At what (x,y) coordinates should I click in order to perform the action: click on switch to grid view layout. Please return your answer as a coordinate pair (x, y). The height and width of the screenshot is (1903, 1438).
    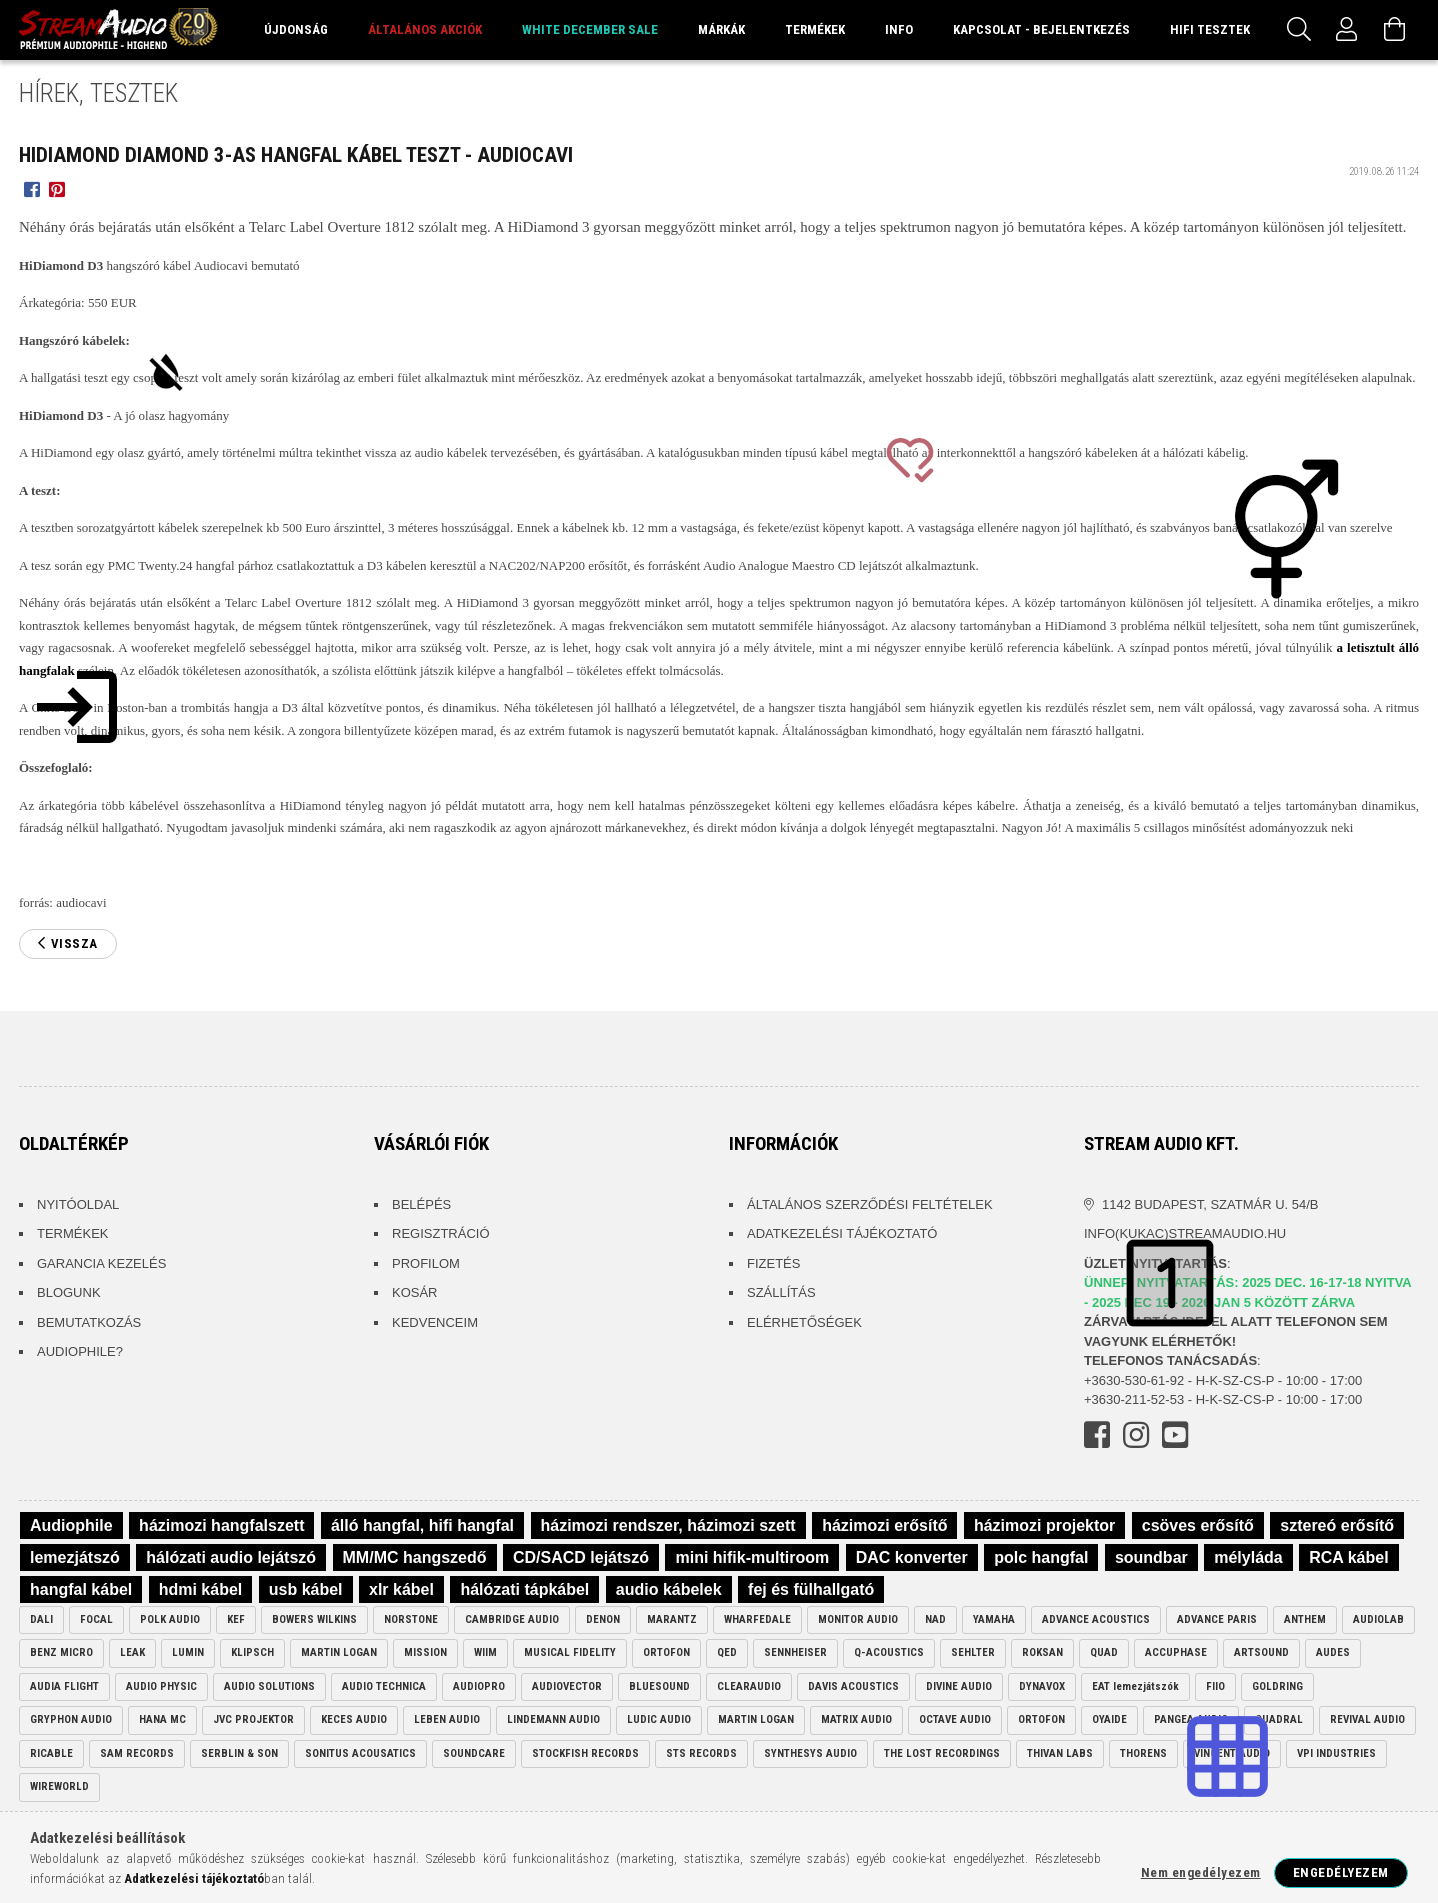
    Looking at the image, I should click on (1227, 1756).